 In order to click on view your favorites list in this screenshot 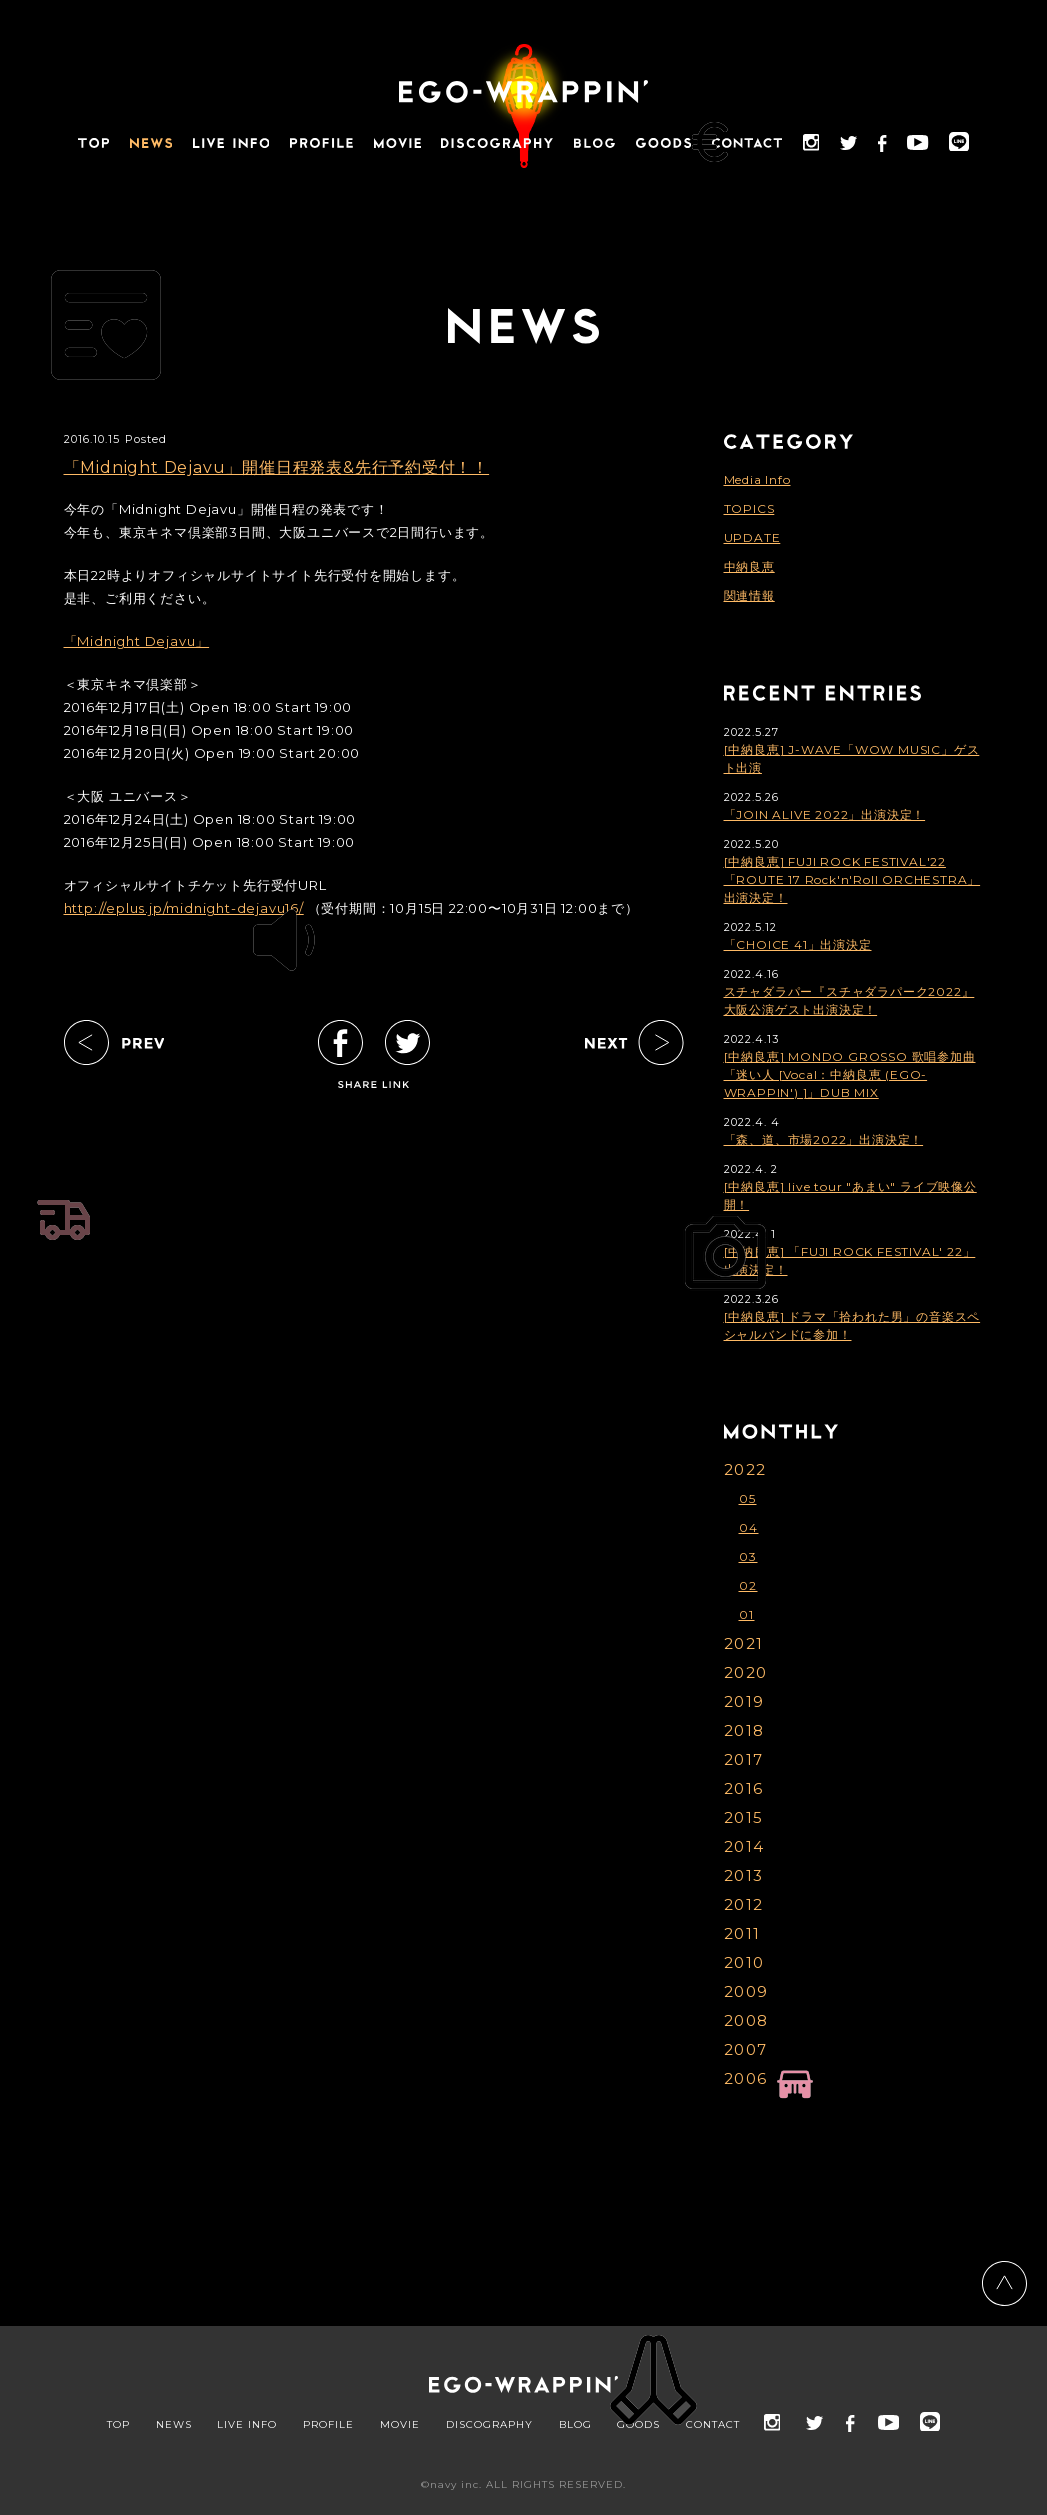, I will do `click(106, 325)`.